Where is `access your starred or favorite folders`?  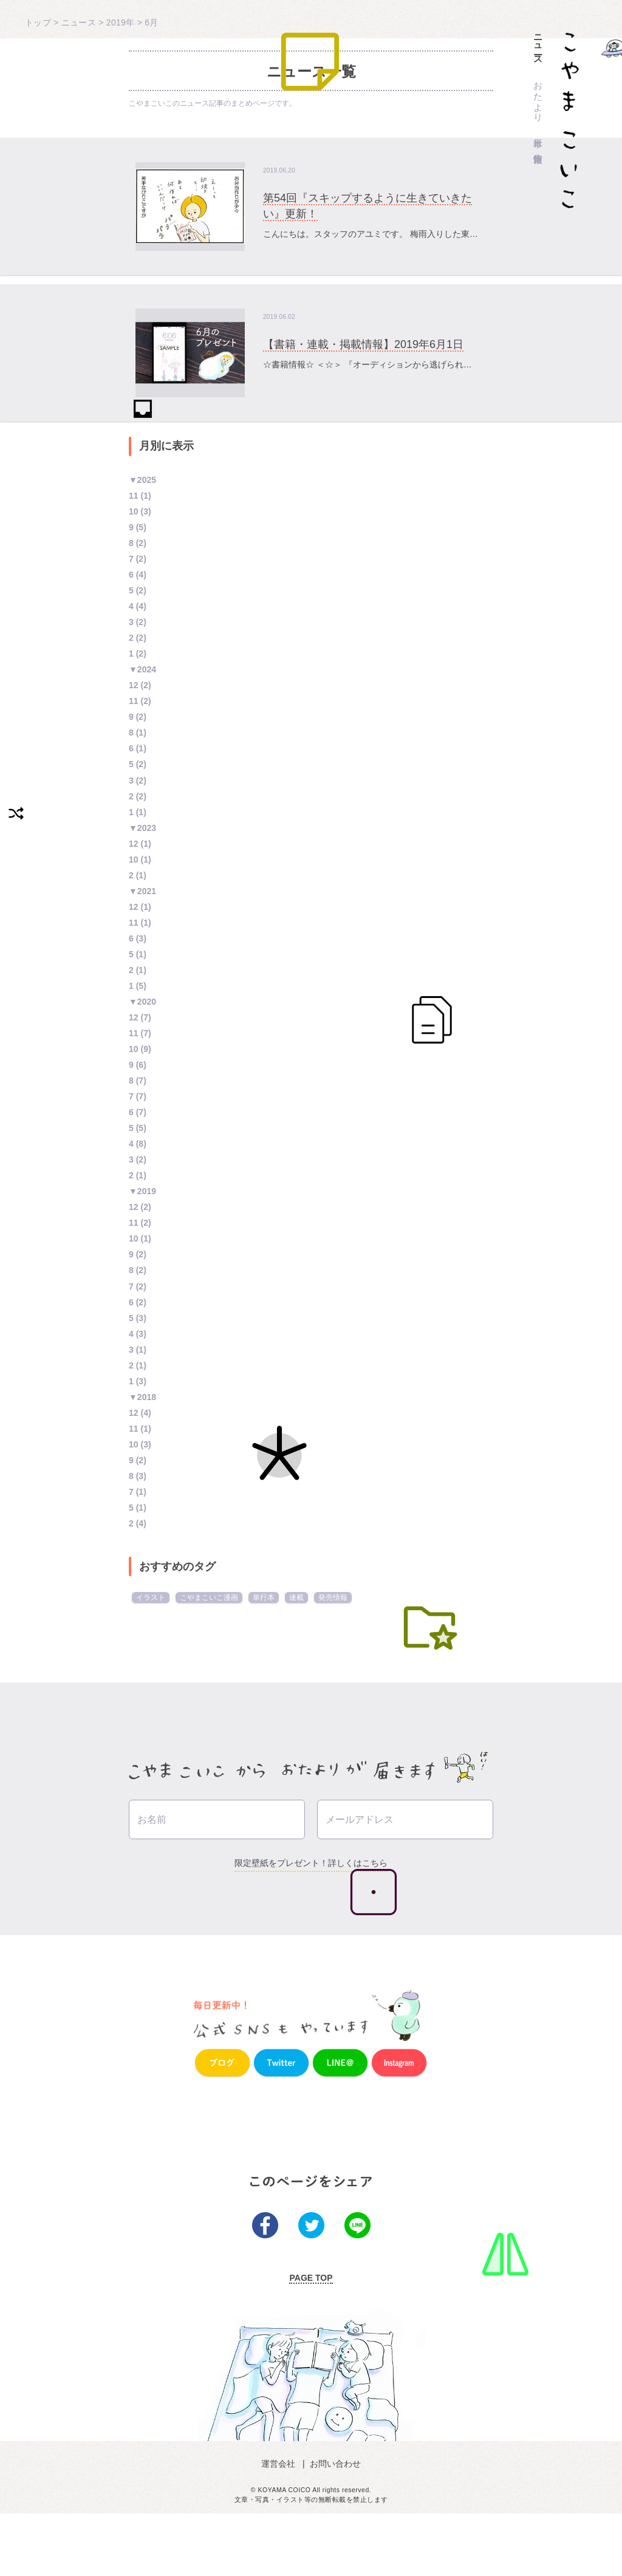
access your starred or favorite folders is located at coordinates (429, 1626).